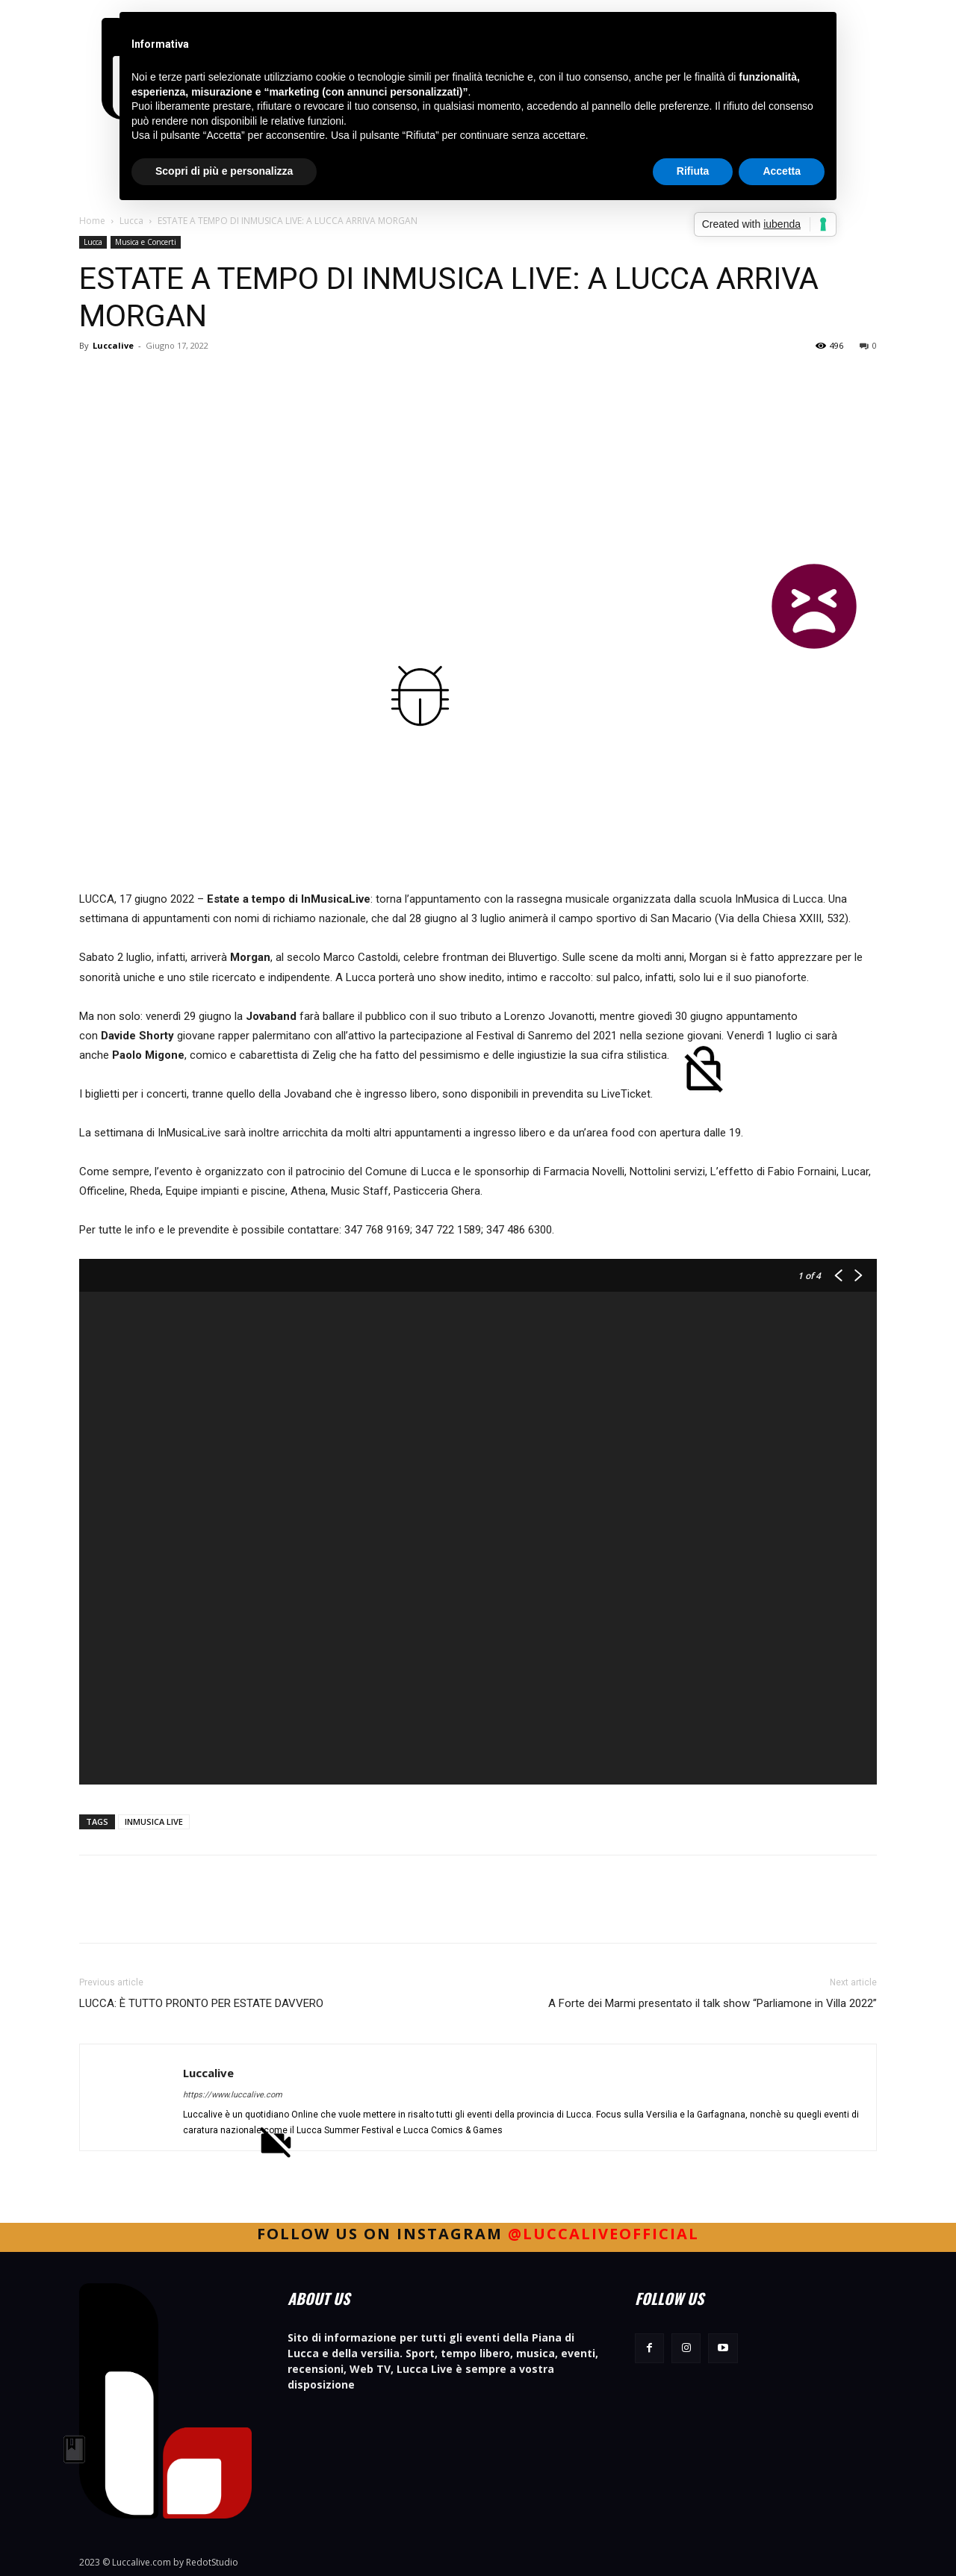 This screenshot has height=2576, width=956. What do you see at coordinates (814, 606) in the screenshot?
I see `indicates user fatigue or exhaustion status` at bounding box center [814, 606].